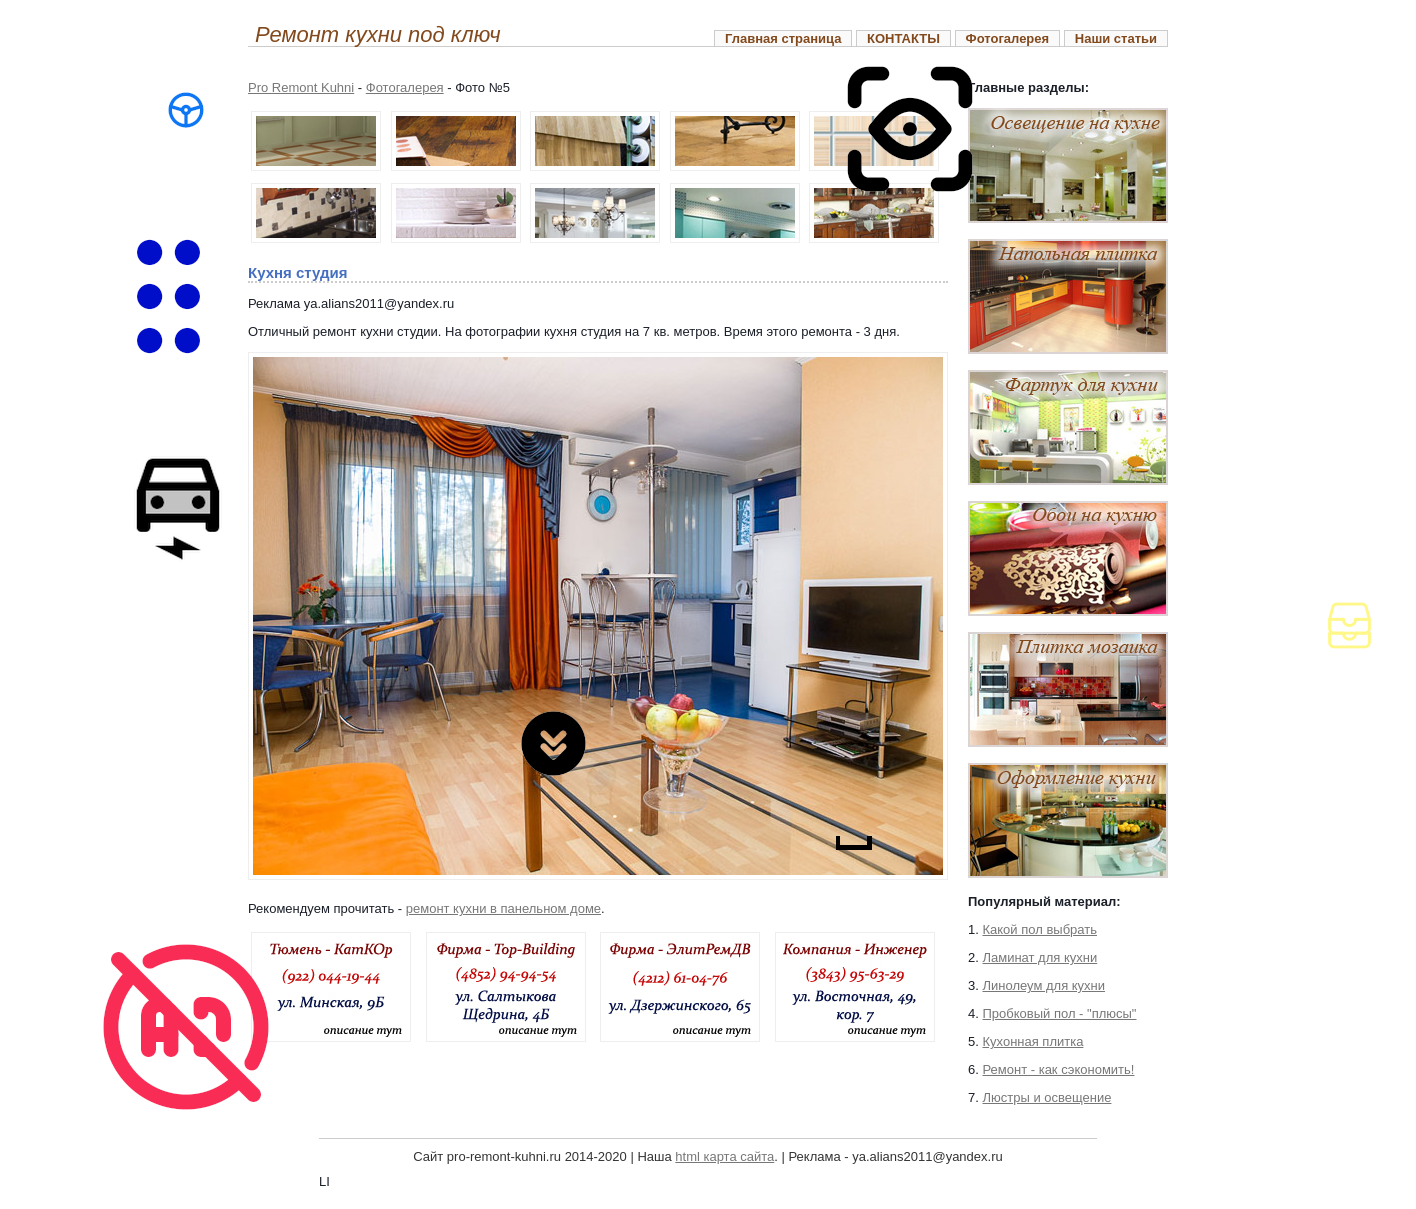 This screenshot has width=1416, height=1209. What do you see at coordinates (1349, 625) in the screenshot?
I see `view stacked file trays or inbox` at bounding box center [1349, 625].